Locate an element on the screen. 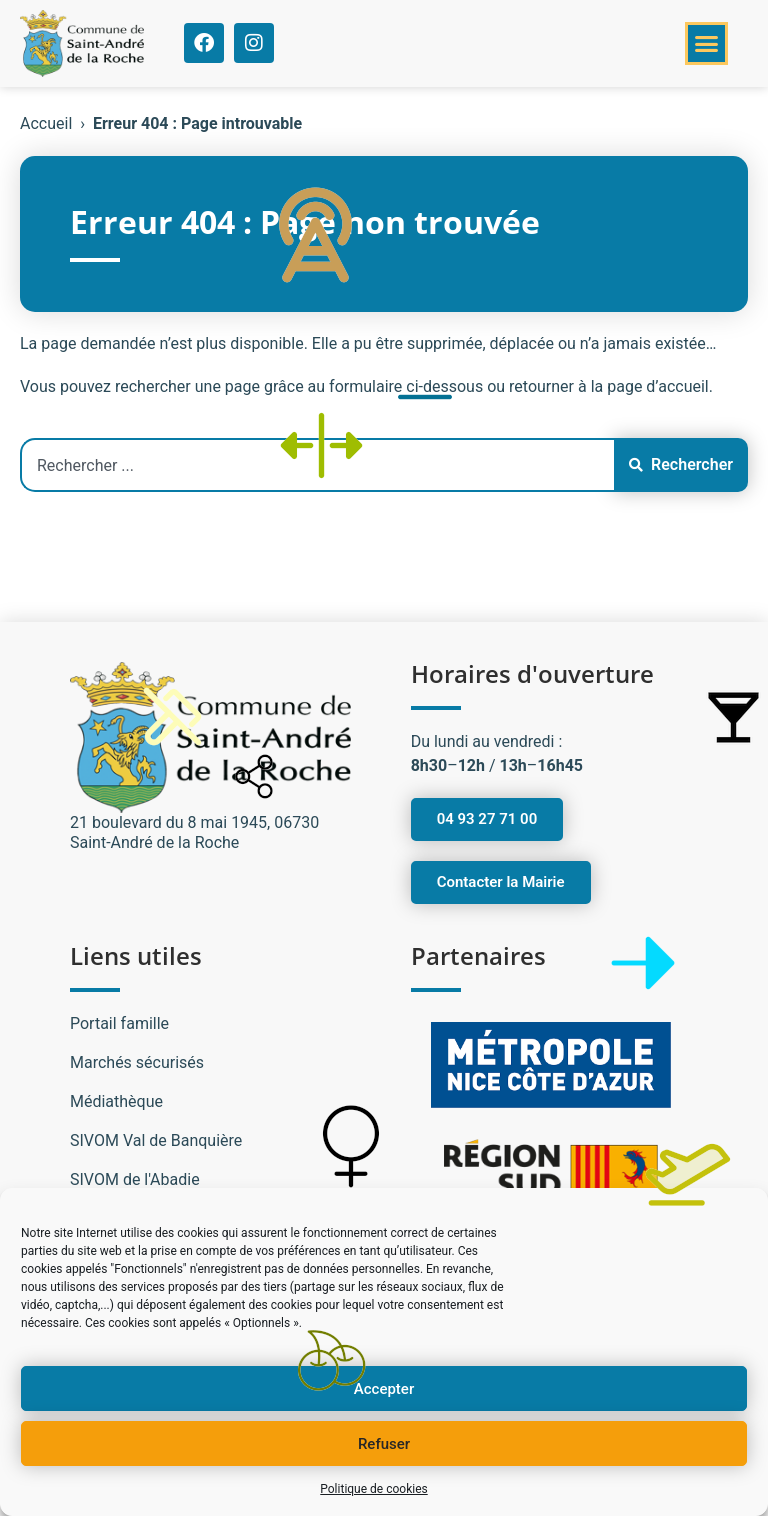 This screenshot has height=1516, width=768. share content with others is located at coordinates (255, 776).